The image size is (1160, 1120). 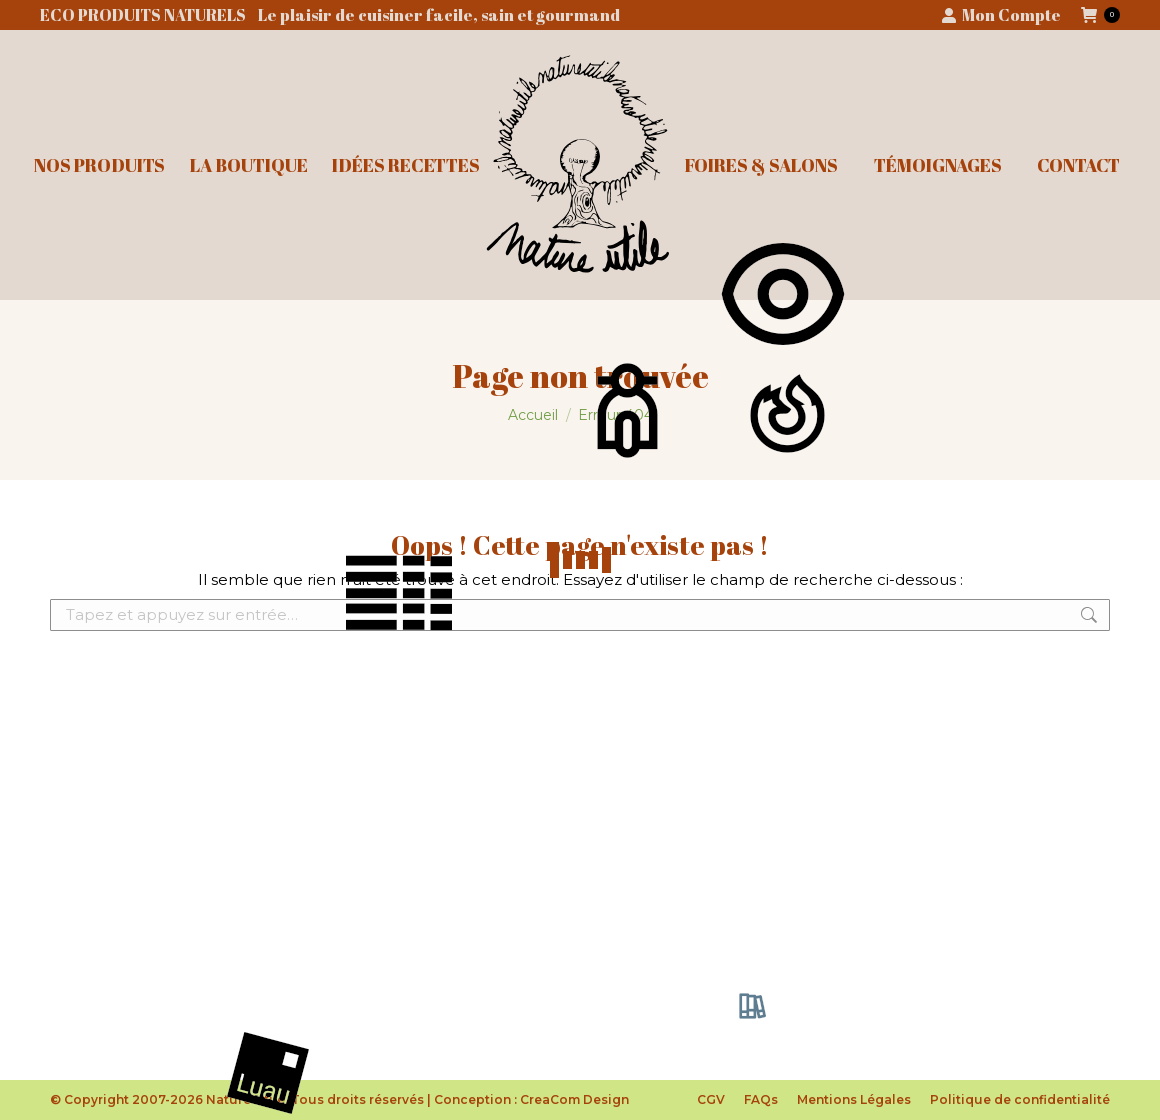 I want to click on view or preview content, so click(x=783, y=294).